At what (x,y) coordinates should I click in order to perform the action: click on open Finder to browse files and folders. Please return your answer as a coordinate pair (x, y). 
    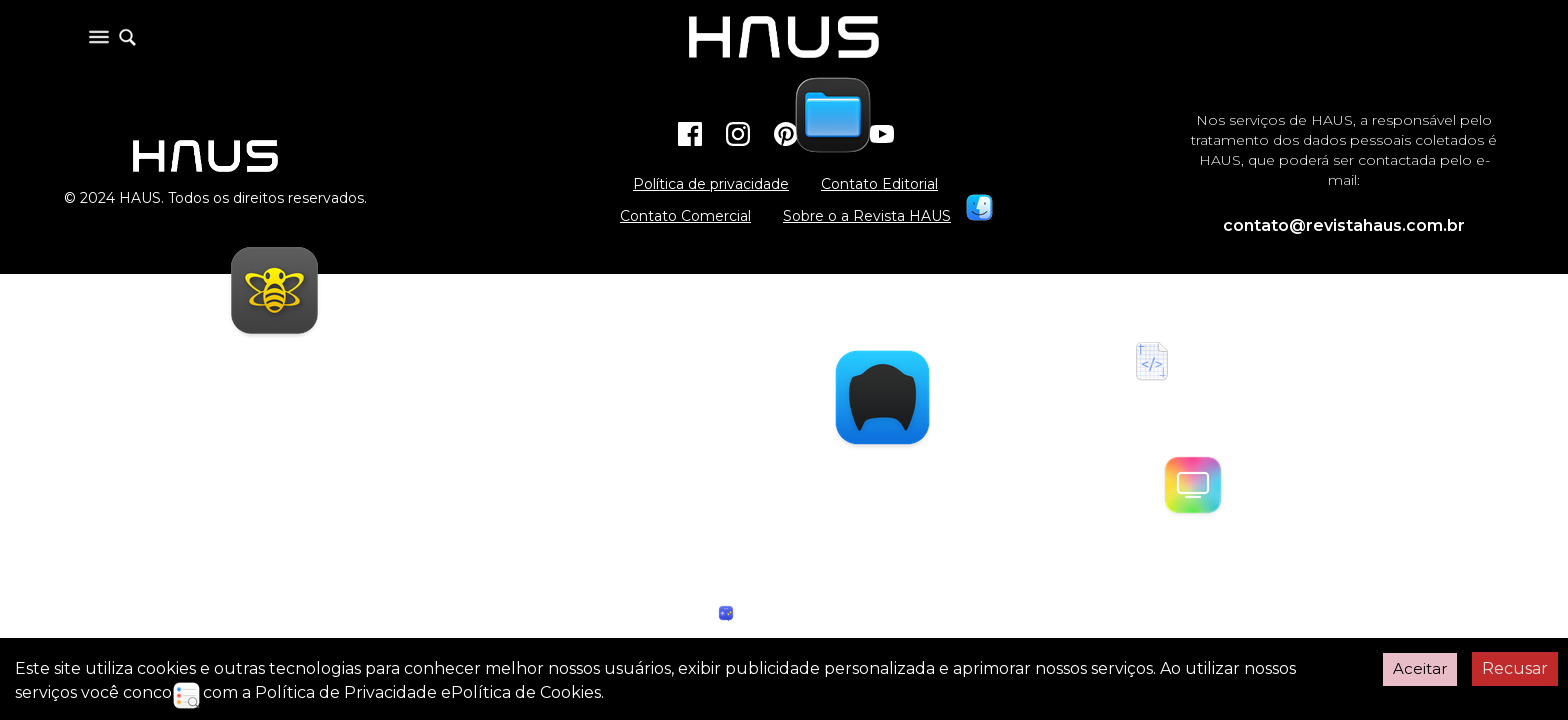
    Looking at the image, I should click on (979, 207).